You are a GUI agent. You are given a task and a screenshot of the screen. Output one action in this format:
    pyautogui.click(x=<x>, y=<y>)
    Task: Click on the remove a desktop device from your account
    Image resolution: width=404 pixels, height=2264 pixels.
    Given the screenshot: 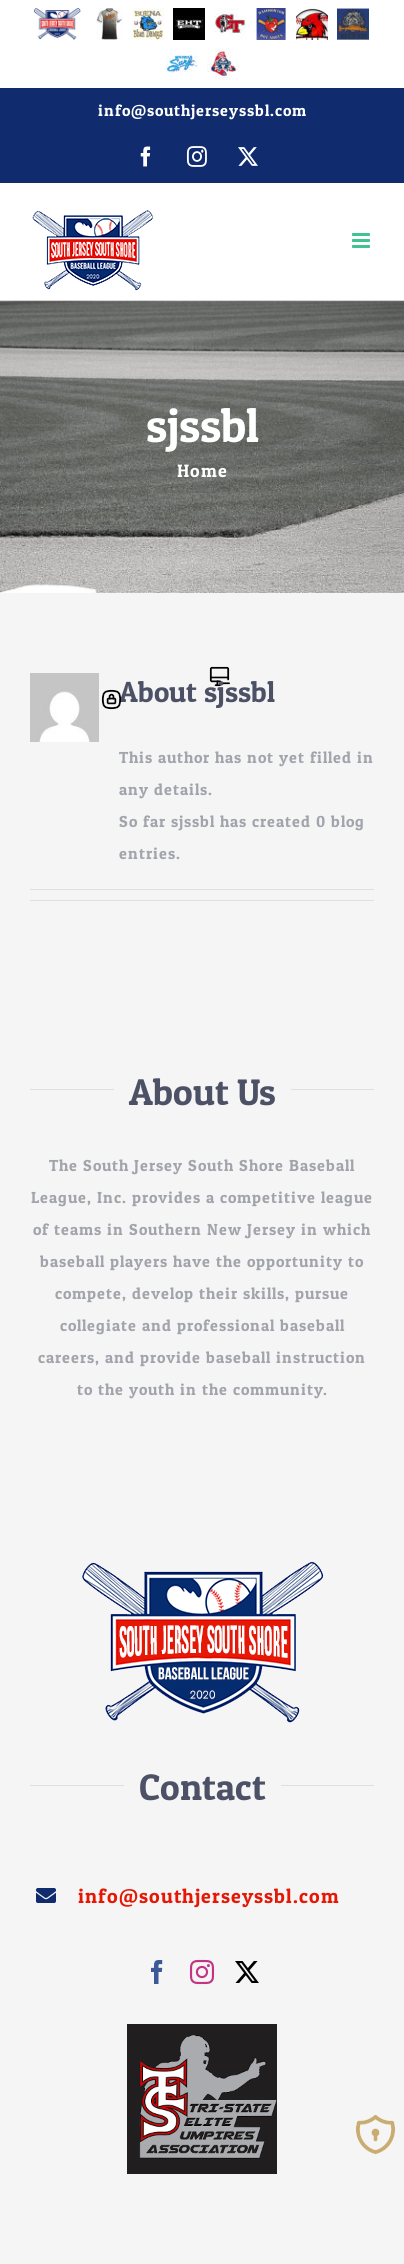 What is the action you would take?
    pyautogui.click(x=219, y=676)
    